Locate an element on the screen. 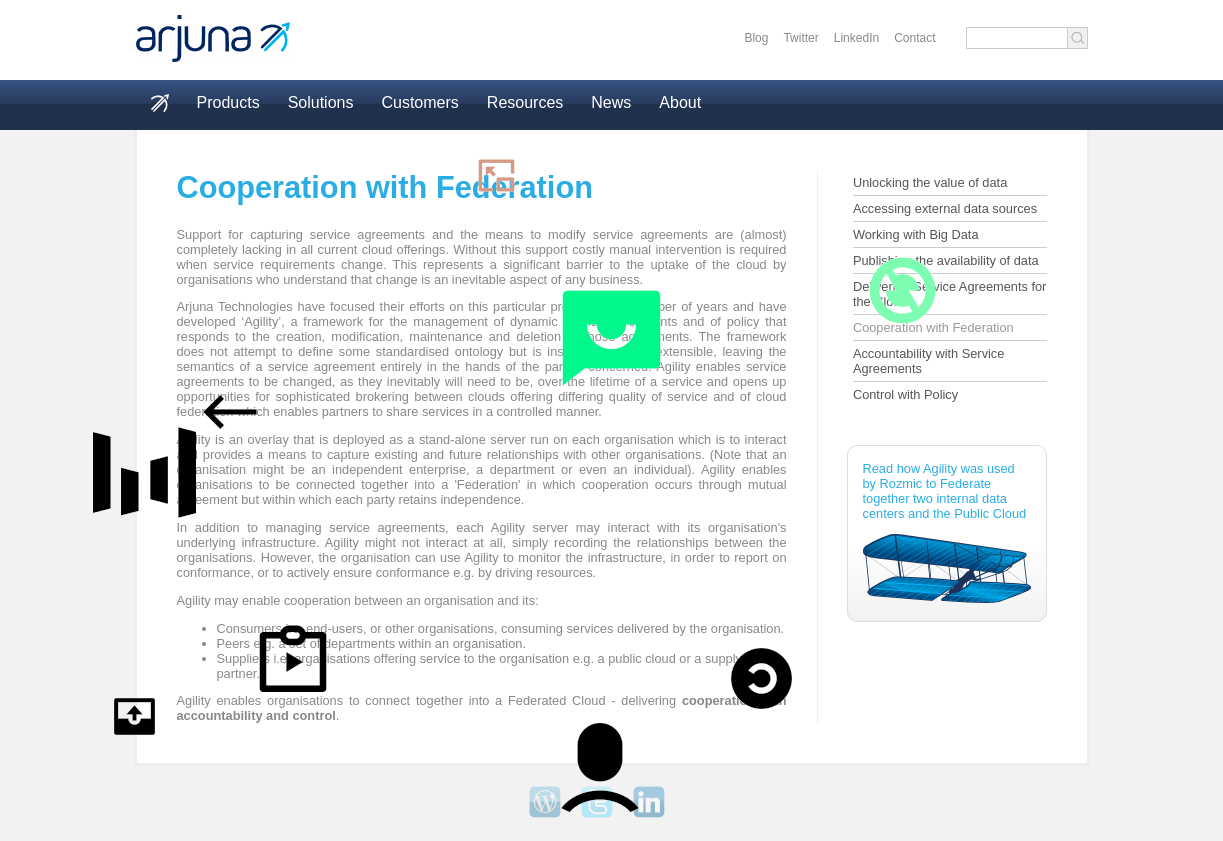 This screenshot has height=841, width=1223. disable auto-refresh is located at coordinates (902, 290).